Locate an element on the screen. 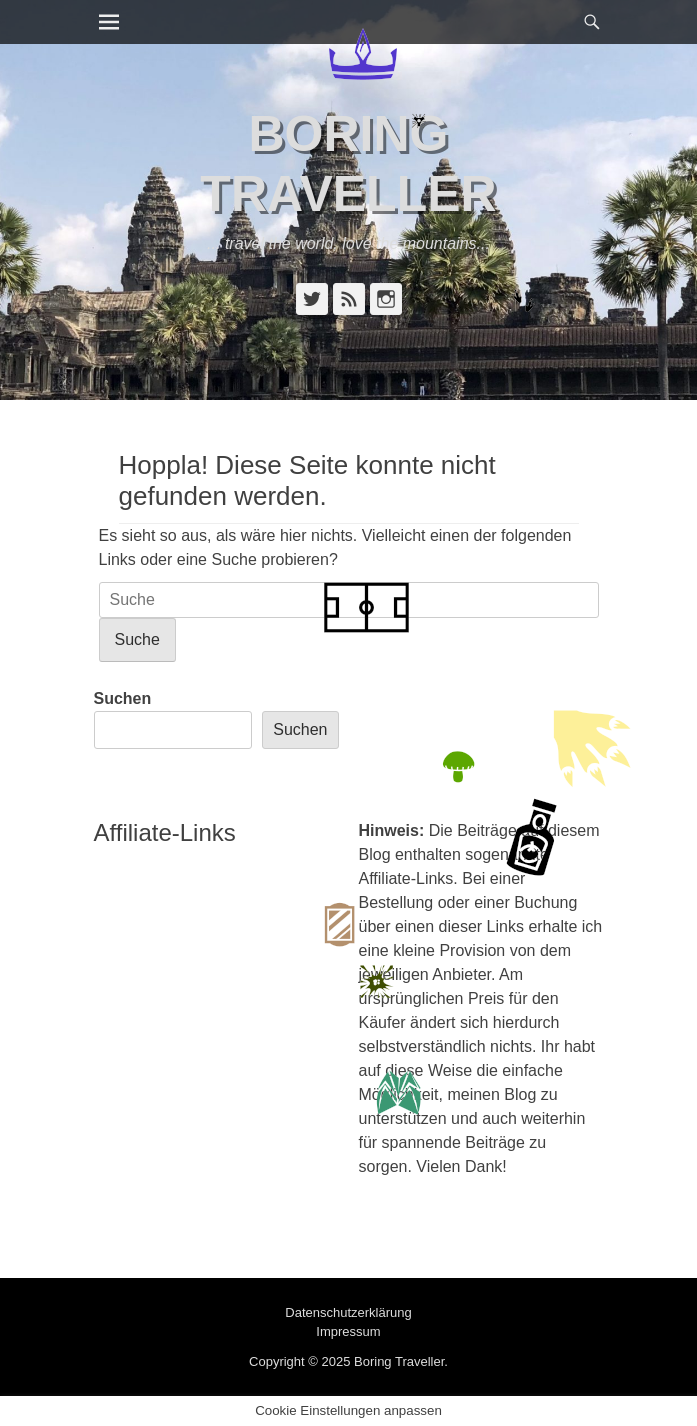 The width and height of the screenshot is (697, 1426). play a fortune teller or paper folding game is located at coordinates (398, 1092).